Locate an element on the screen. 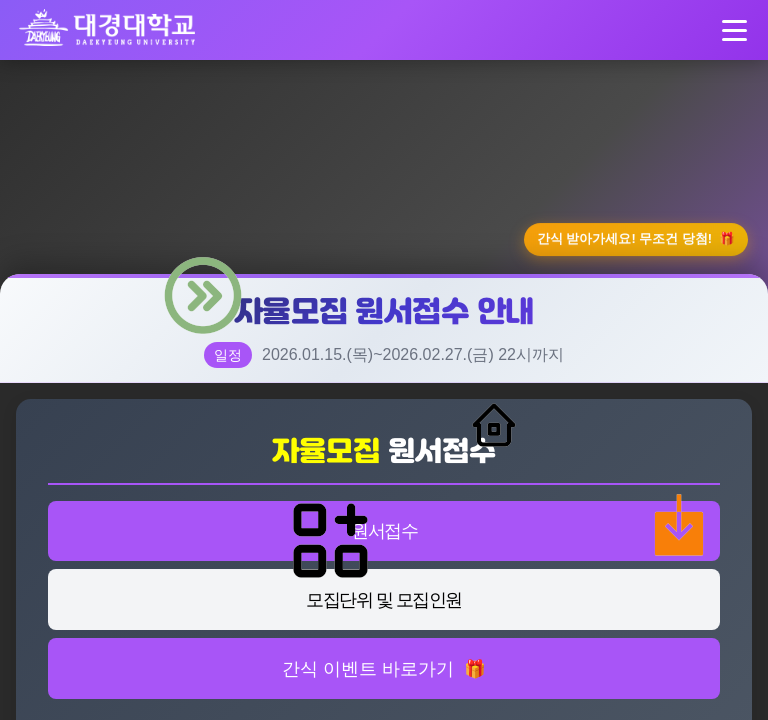 This screenshot has height=720, width=768. skip forward or advance to next item is located at coordinates (203, 296).